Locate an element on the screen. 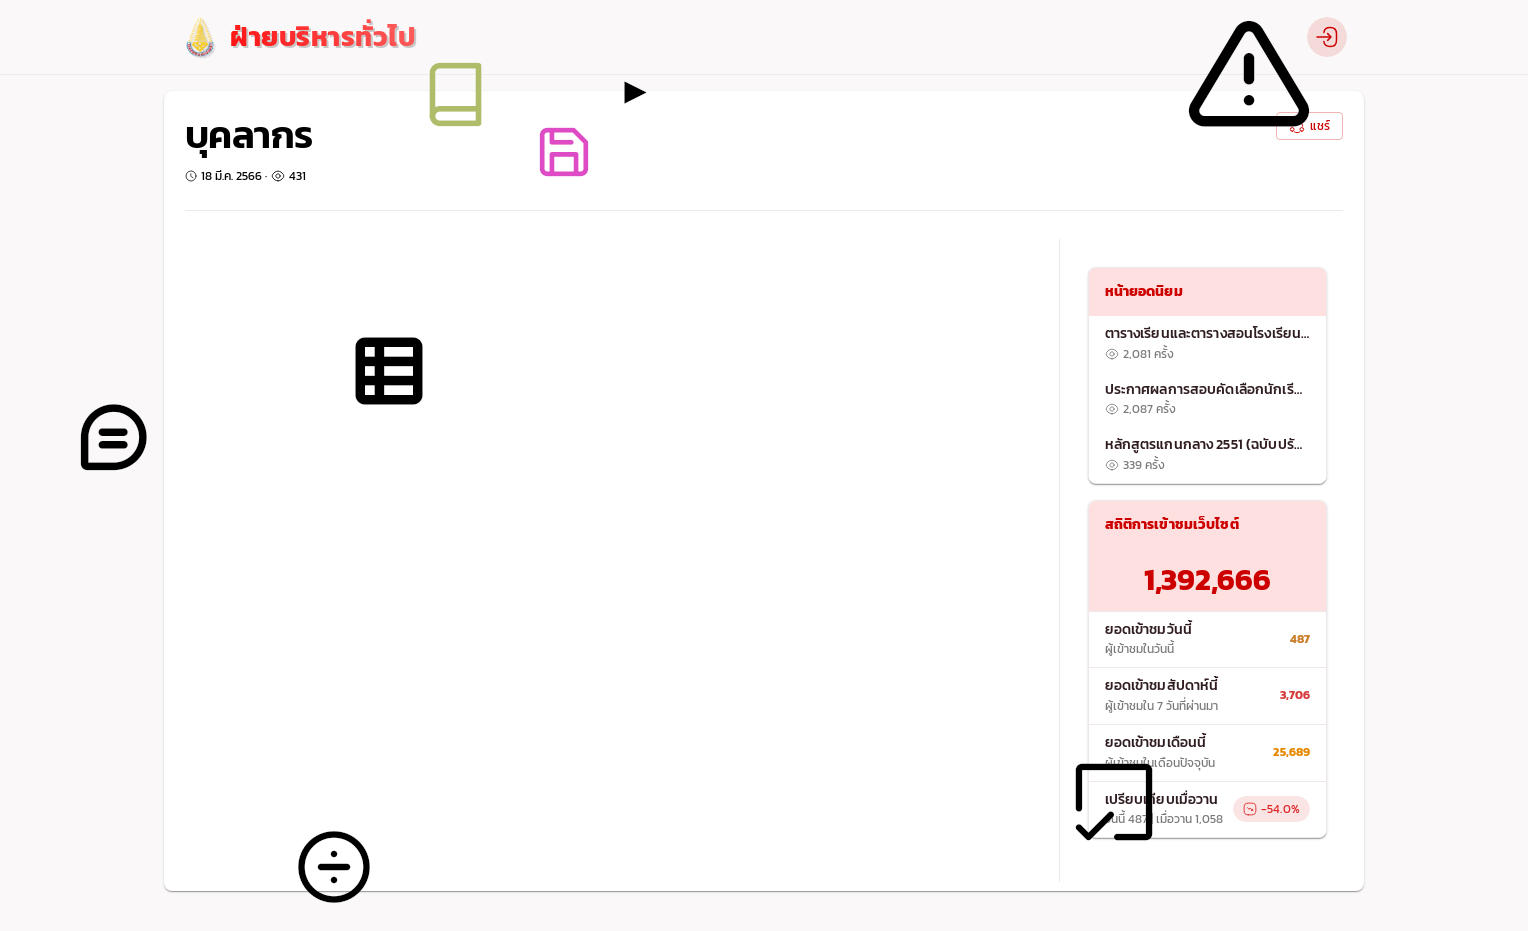  save current file or document is located at coordinates (564, 152).